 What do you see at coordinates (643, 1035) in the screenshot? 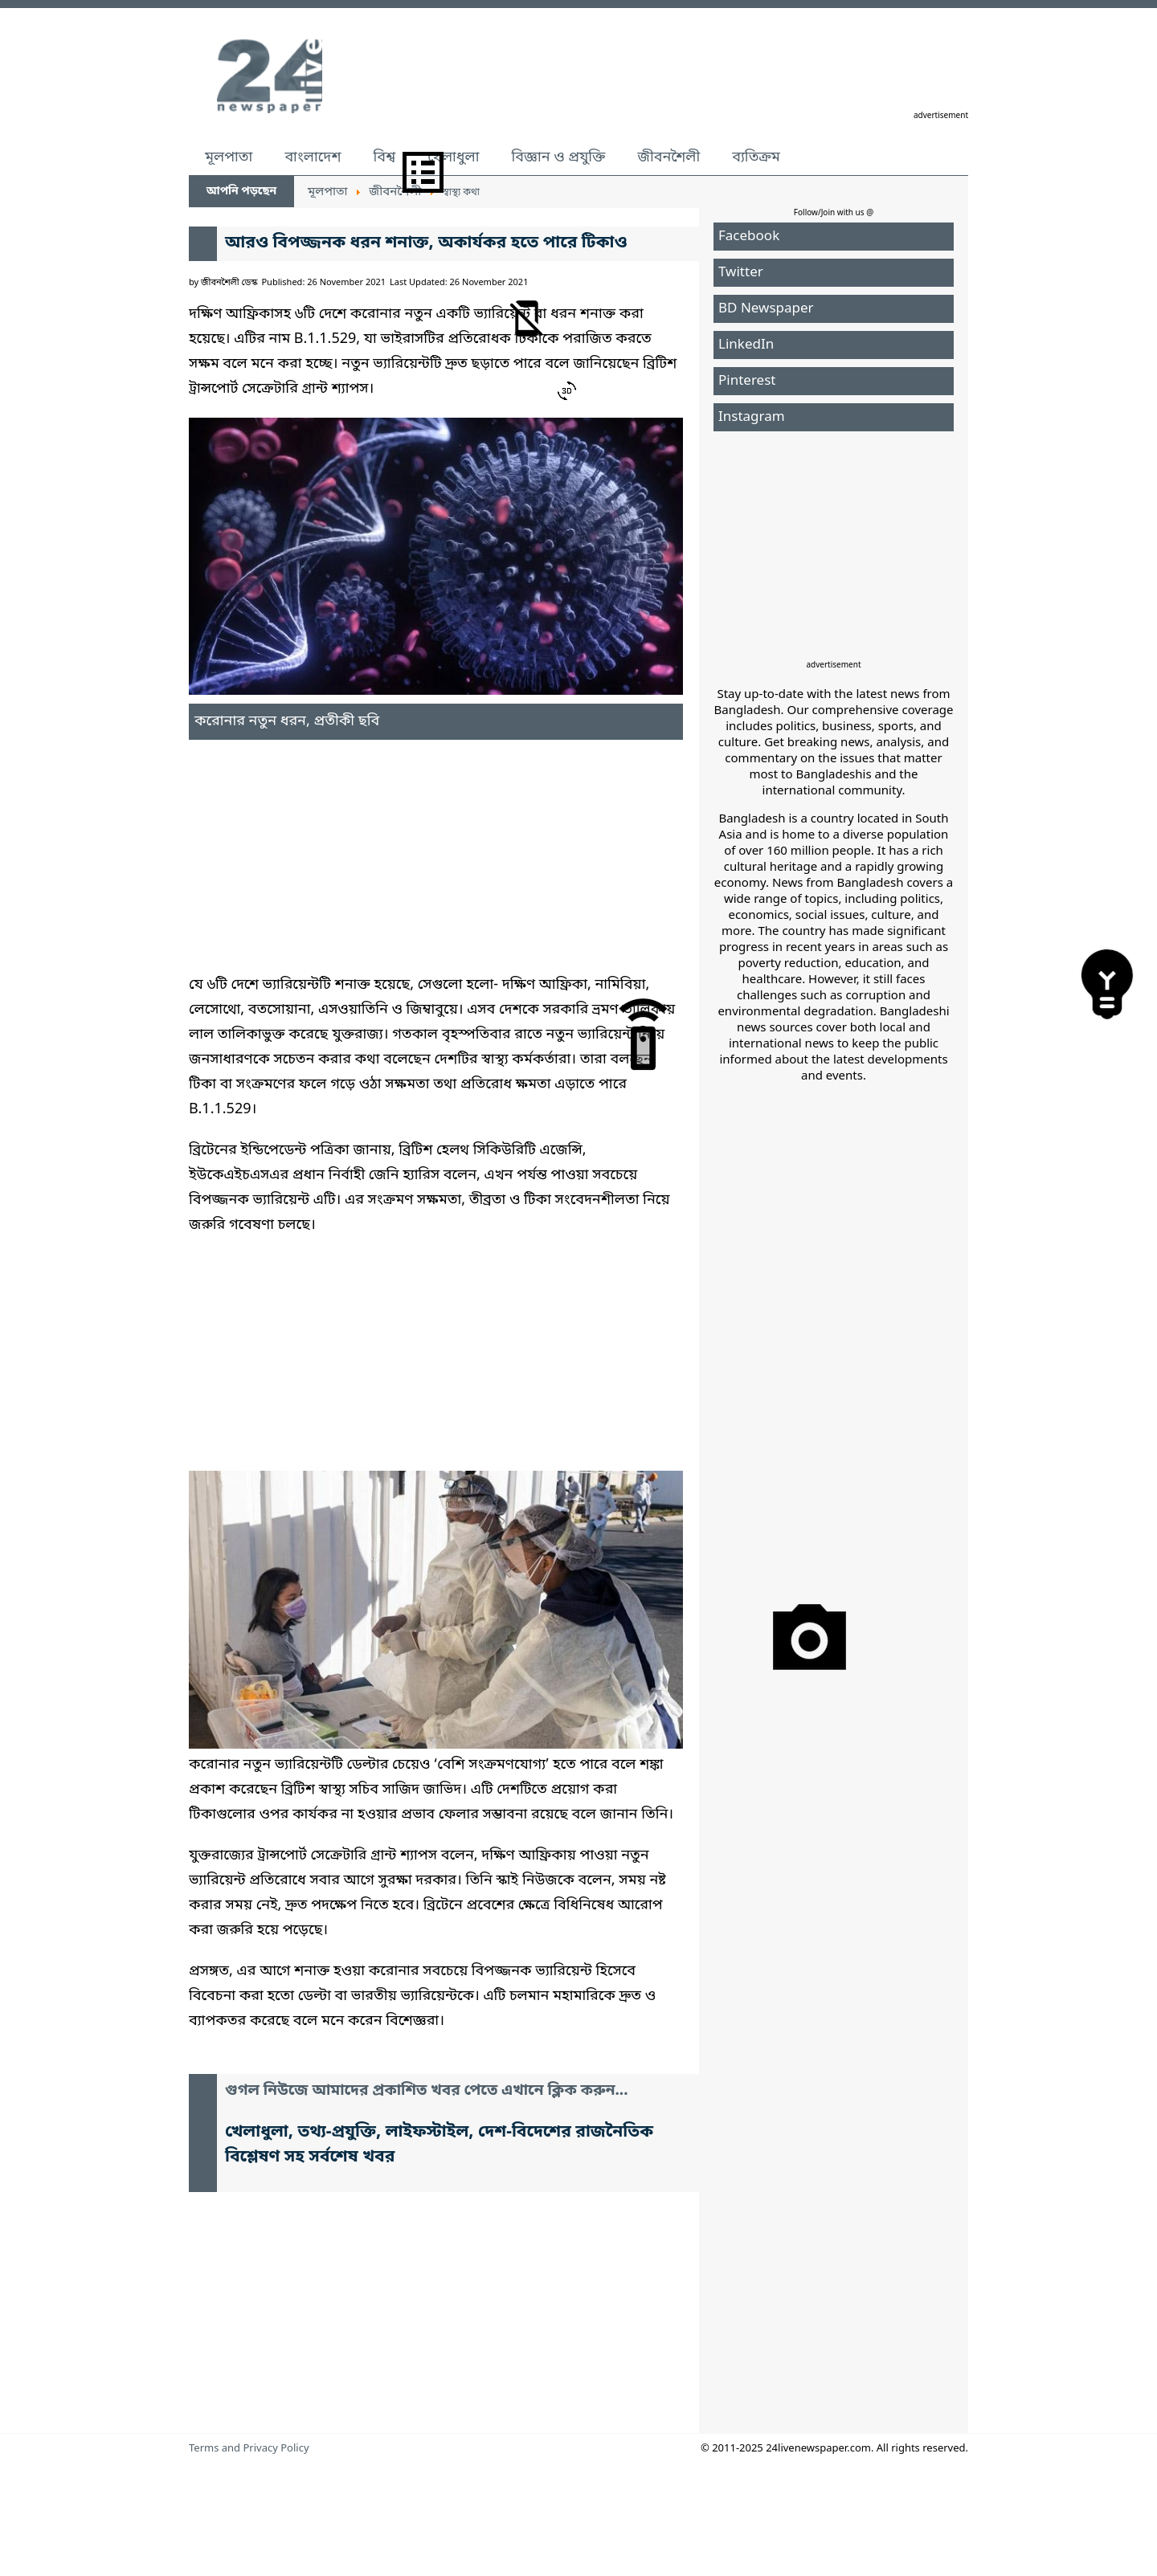
I see `access remote control settings` at bounding box center [643, 1035].